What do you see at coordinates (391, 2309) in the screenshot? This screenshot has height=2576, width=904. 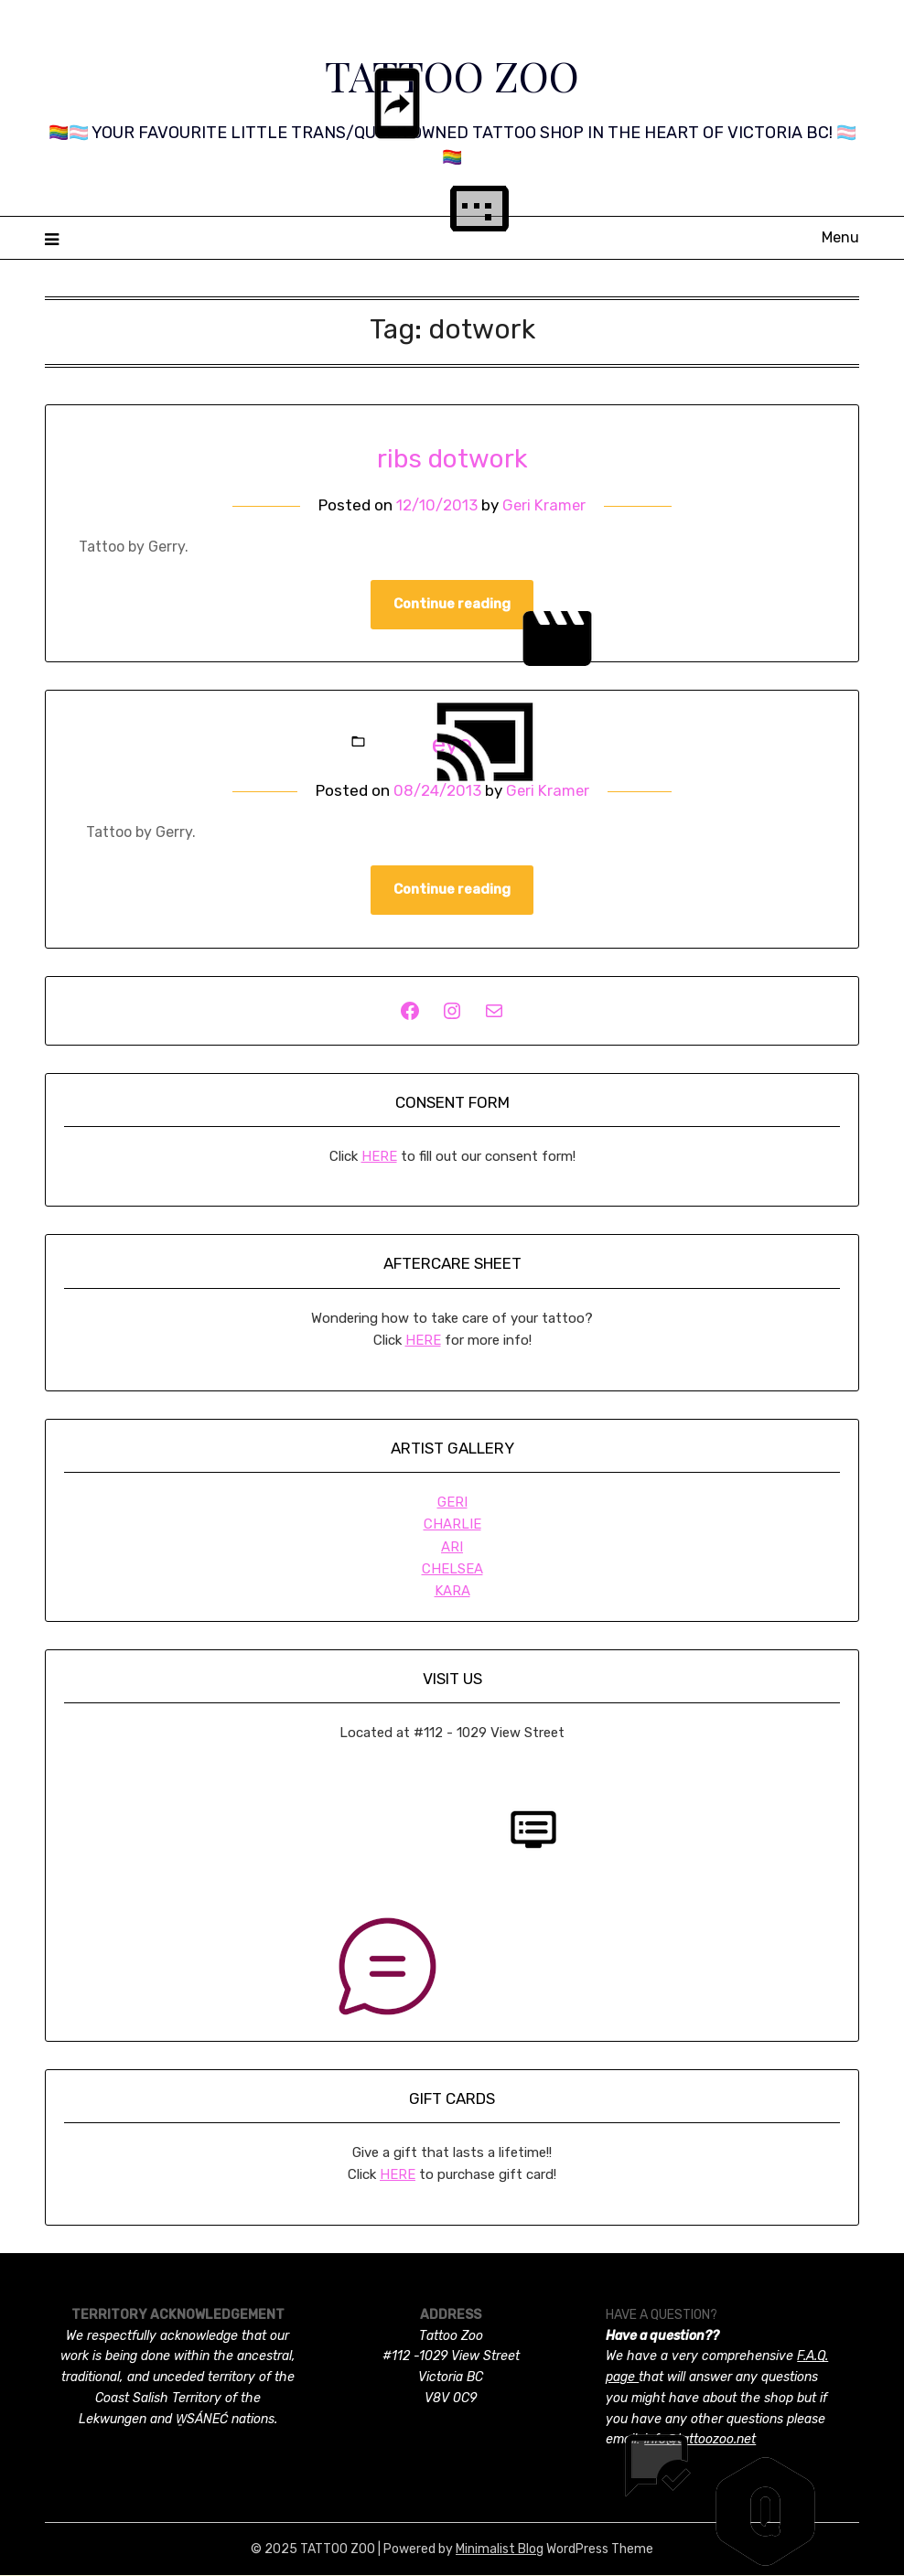 I see `insert a space character` at bounding box center [391, 2309].